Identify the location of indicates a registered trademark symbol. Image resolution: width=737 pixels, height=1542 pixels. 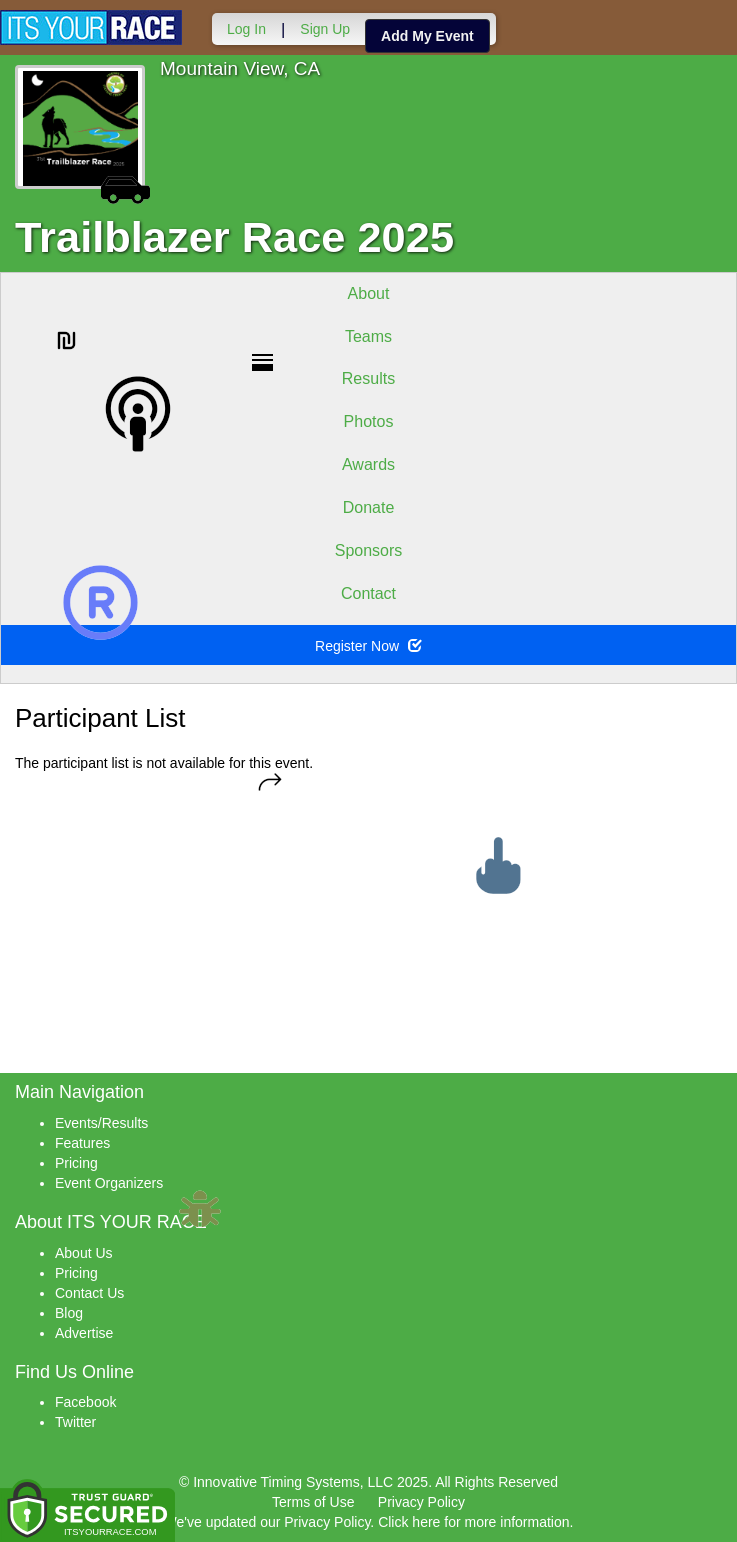
(100, 602).